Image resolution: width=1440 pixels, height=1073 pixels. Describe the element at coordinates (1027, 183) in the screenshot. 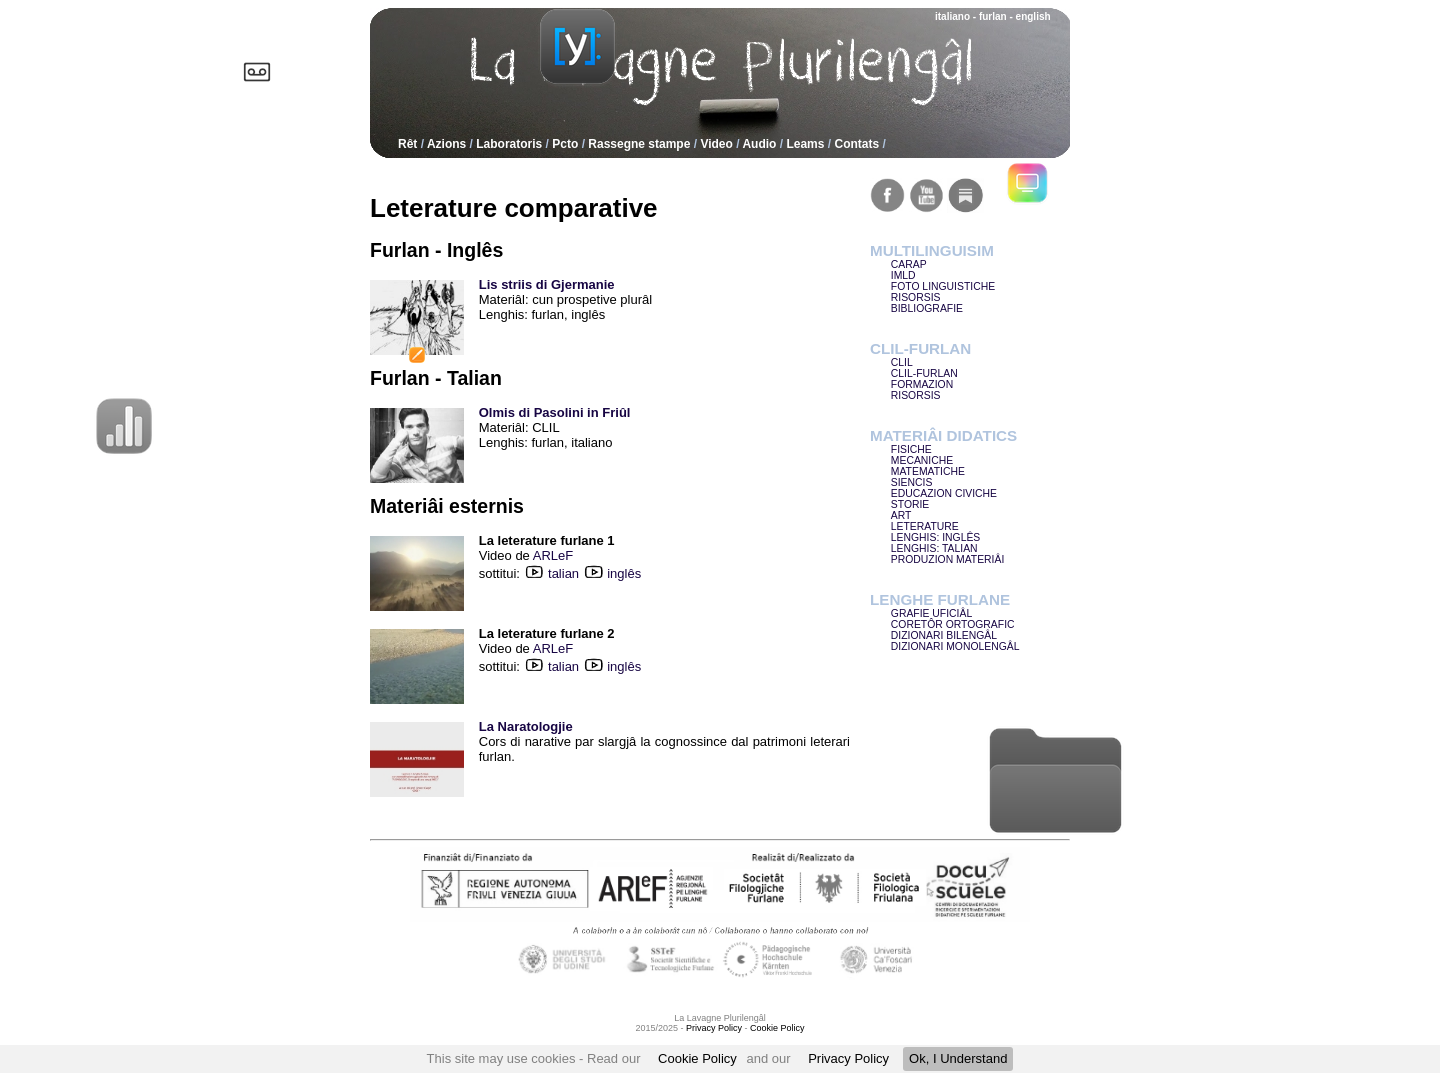

I see `open display color preferences` at that location.